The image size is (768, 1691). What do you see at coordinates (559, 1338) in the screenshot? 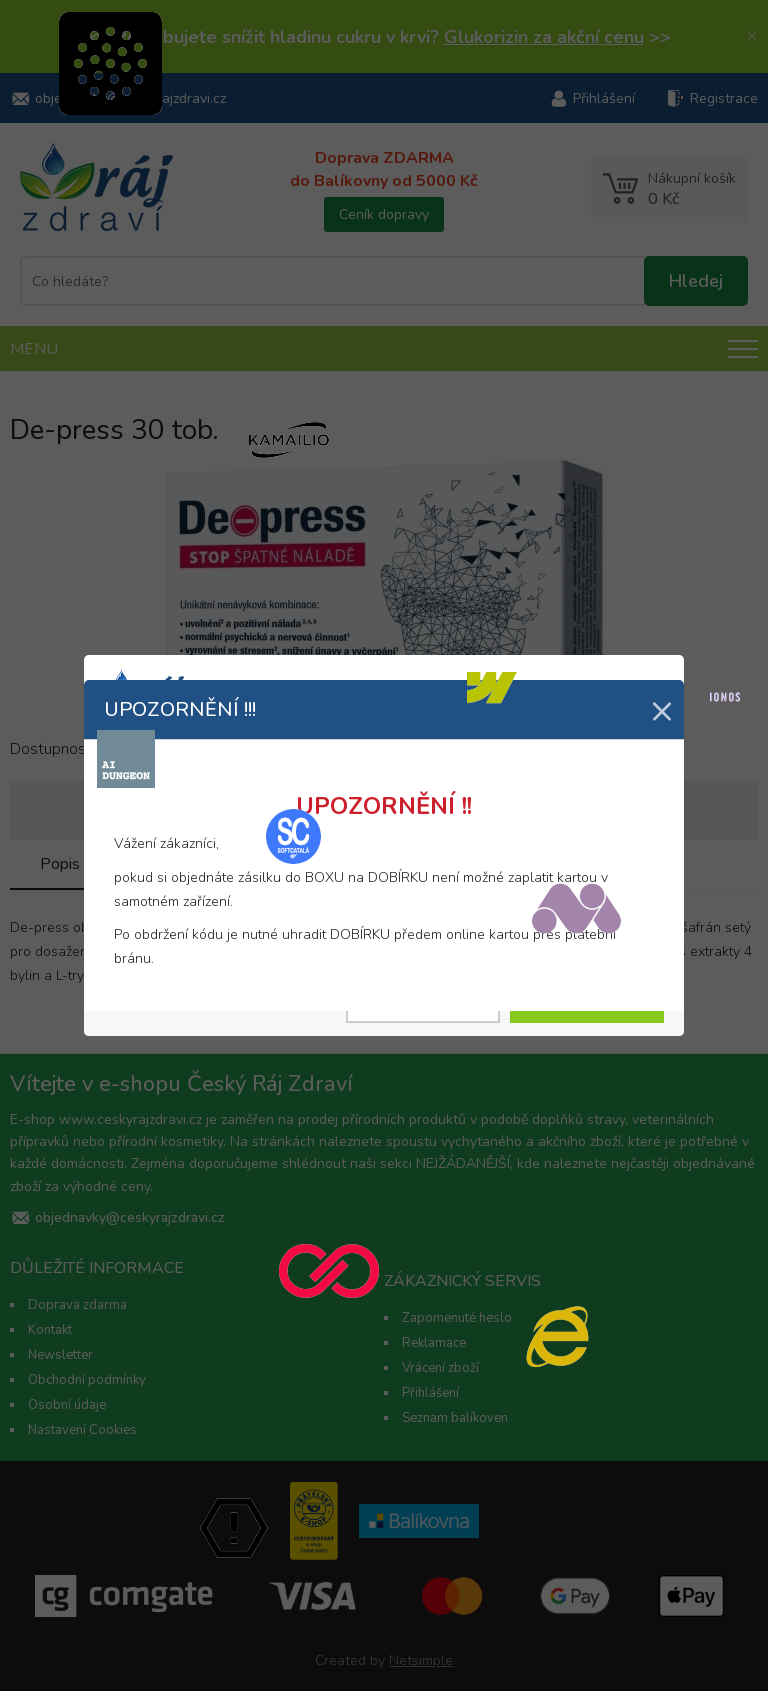
I see `open link in internet explorer` at bounding box center [559, 1338].